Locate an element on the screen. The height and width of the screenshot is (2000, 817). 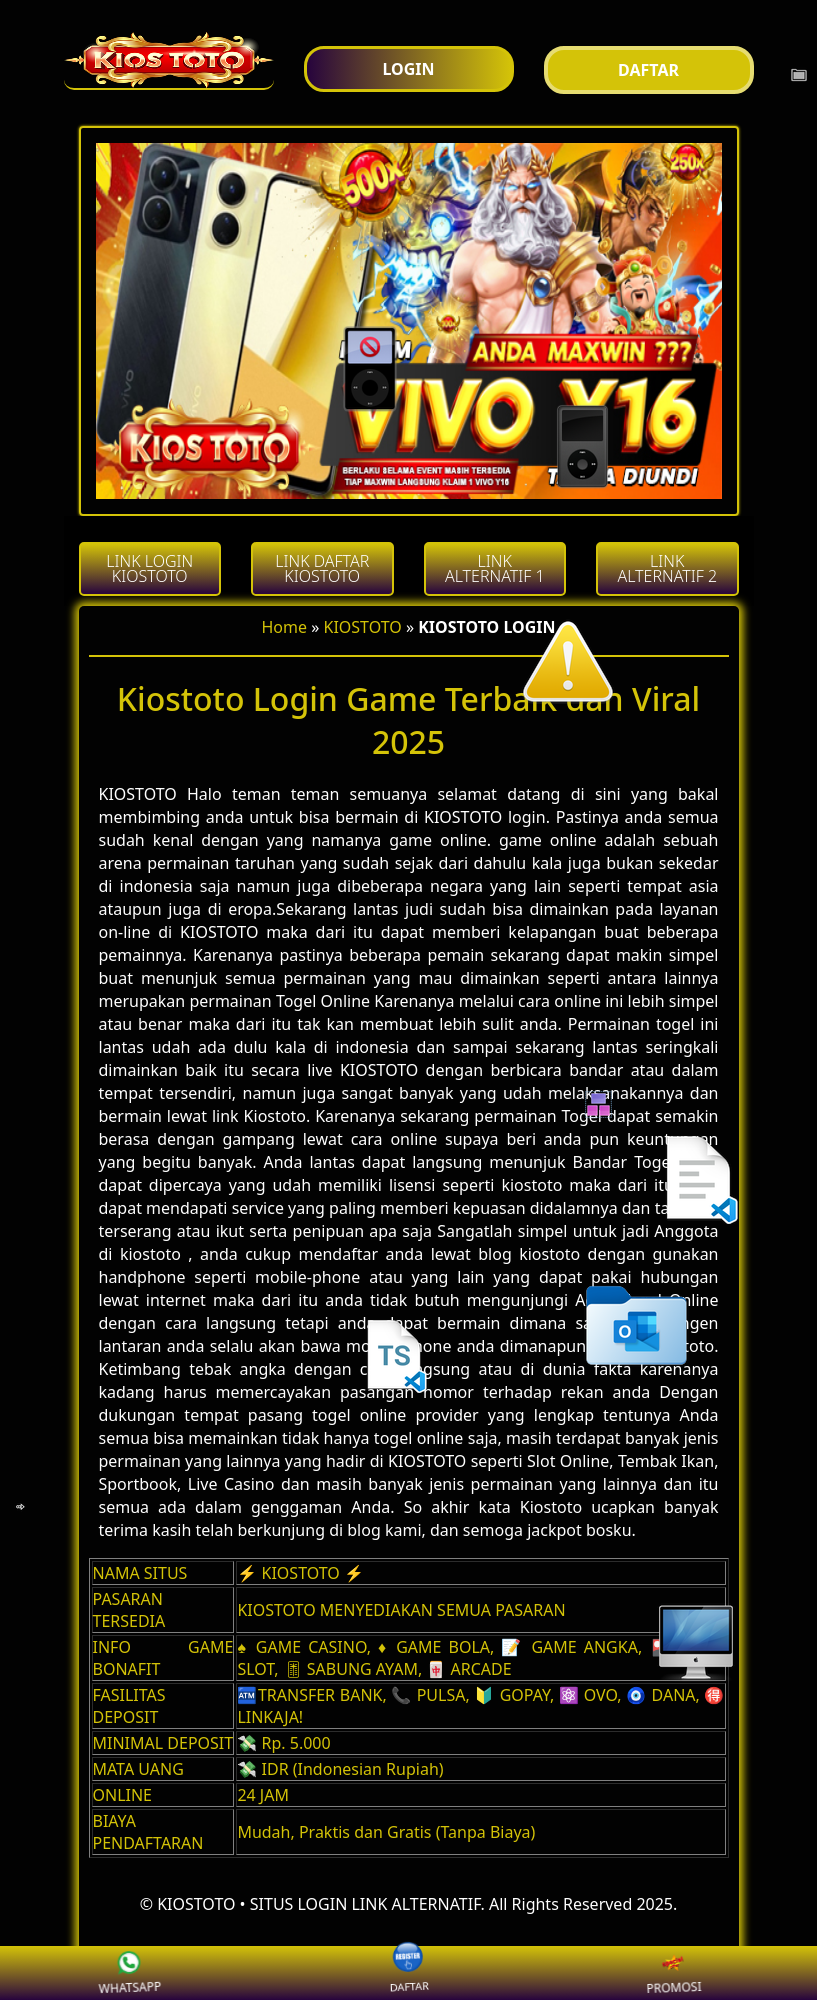
typescript file associated with visual studio code is located at coordinates (394, 1356).